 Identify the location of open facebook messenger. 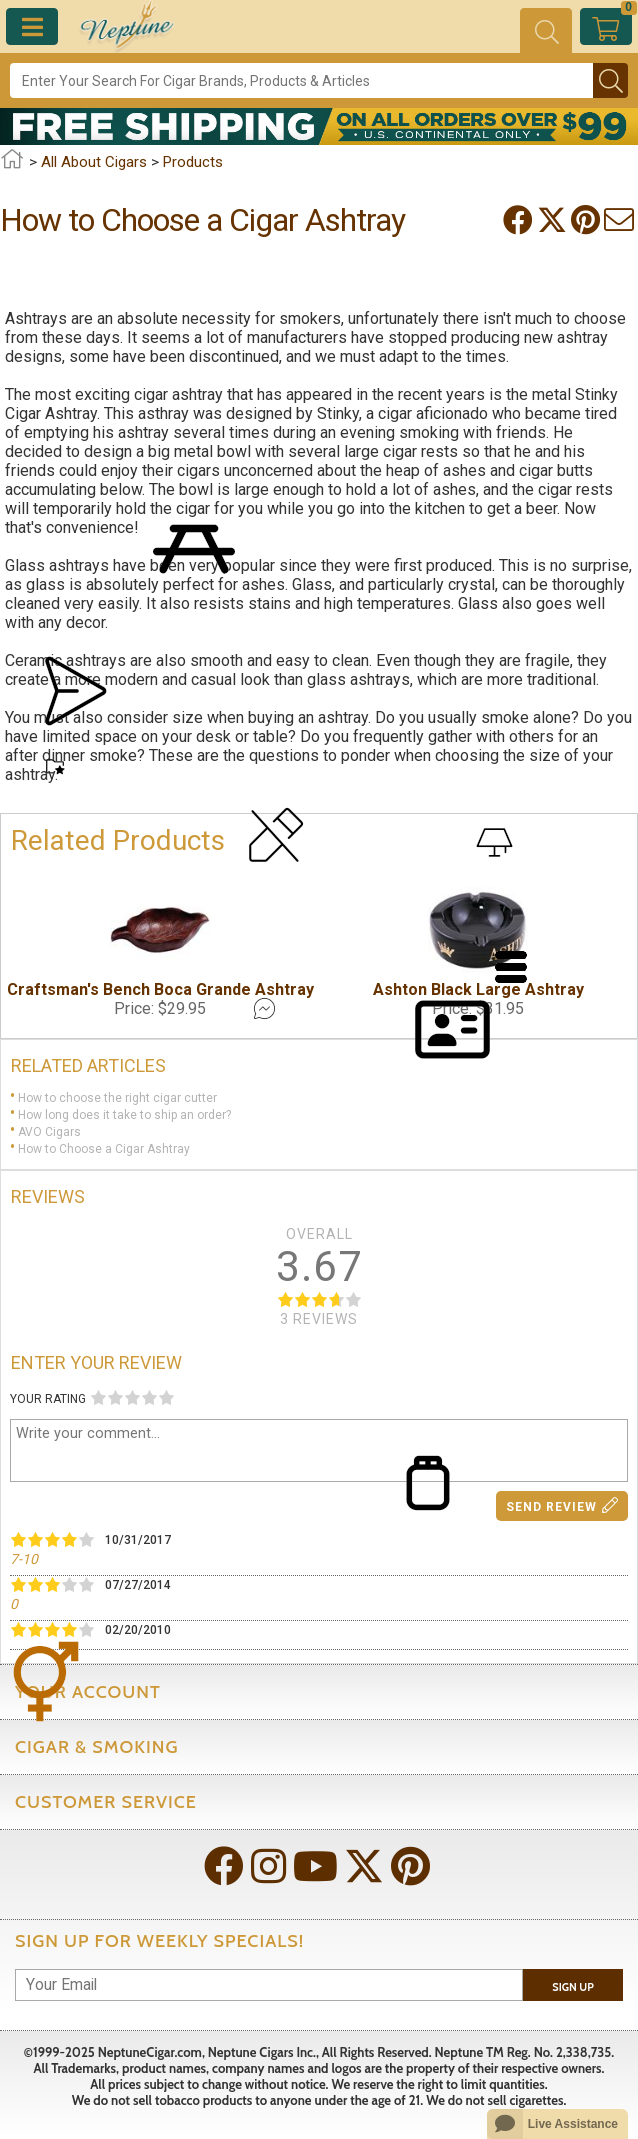
(264, 1008).